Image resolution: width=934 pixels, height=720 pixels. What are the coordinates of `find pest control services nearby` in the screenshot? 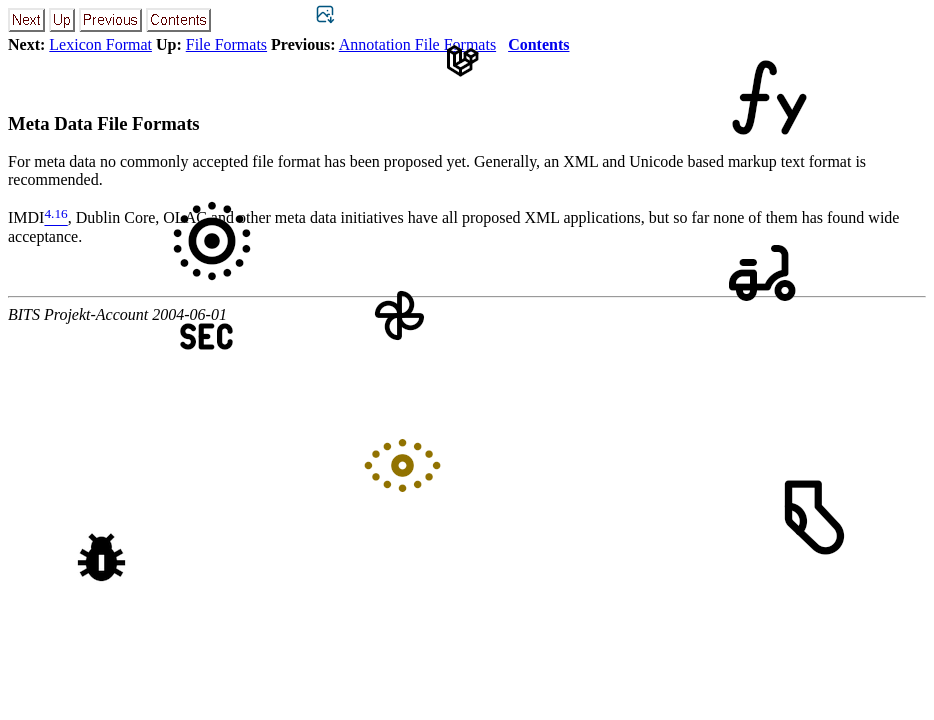 It's located at (101, 557).